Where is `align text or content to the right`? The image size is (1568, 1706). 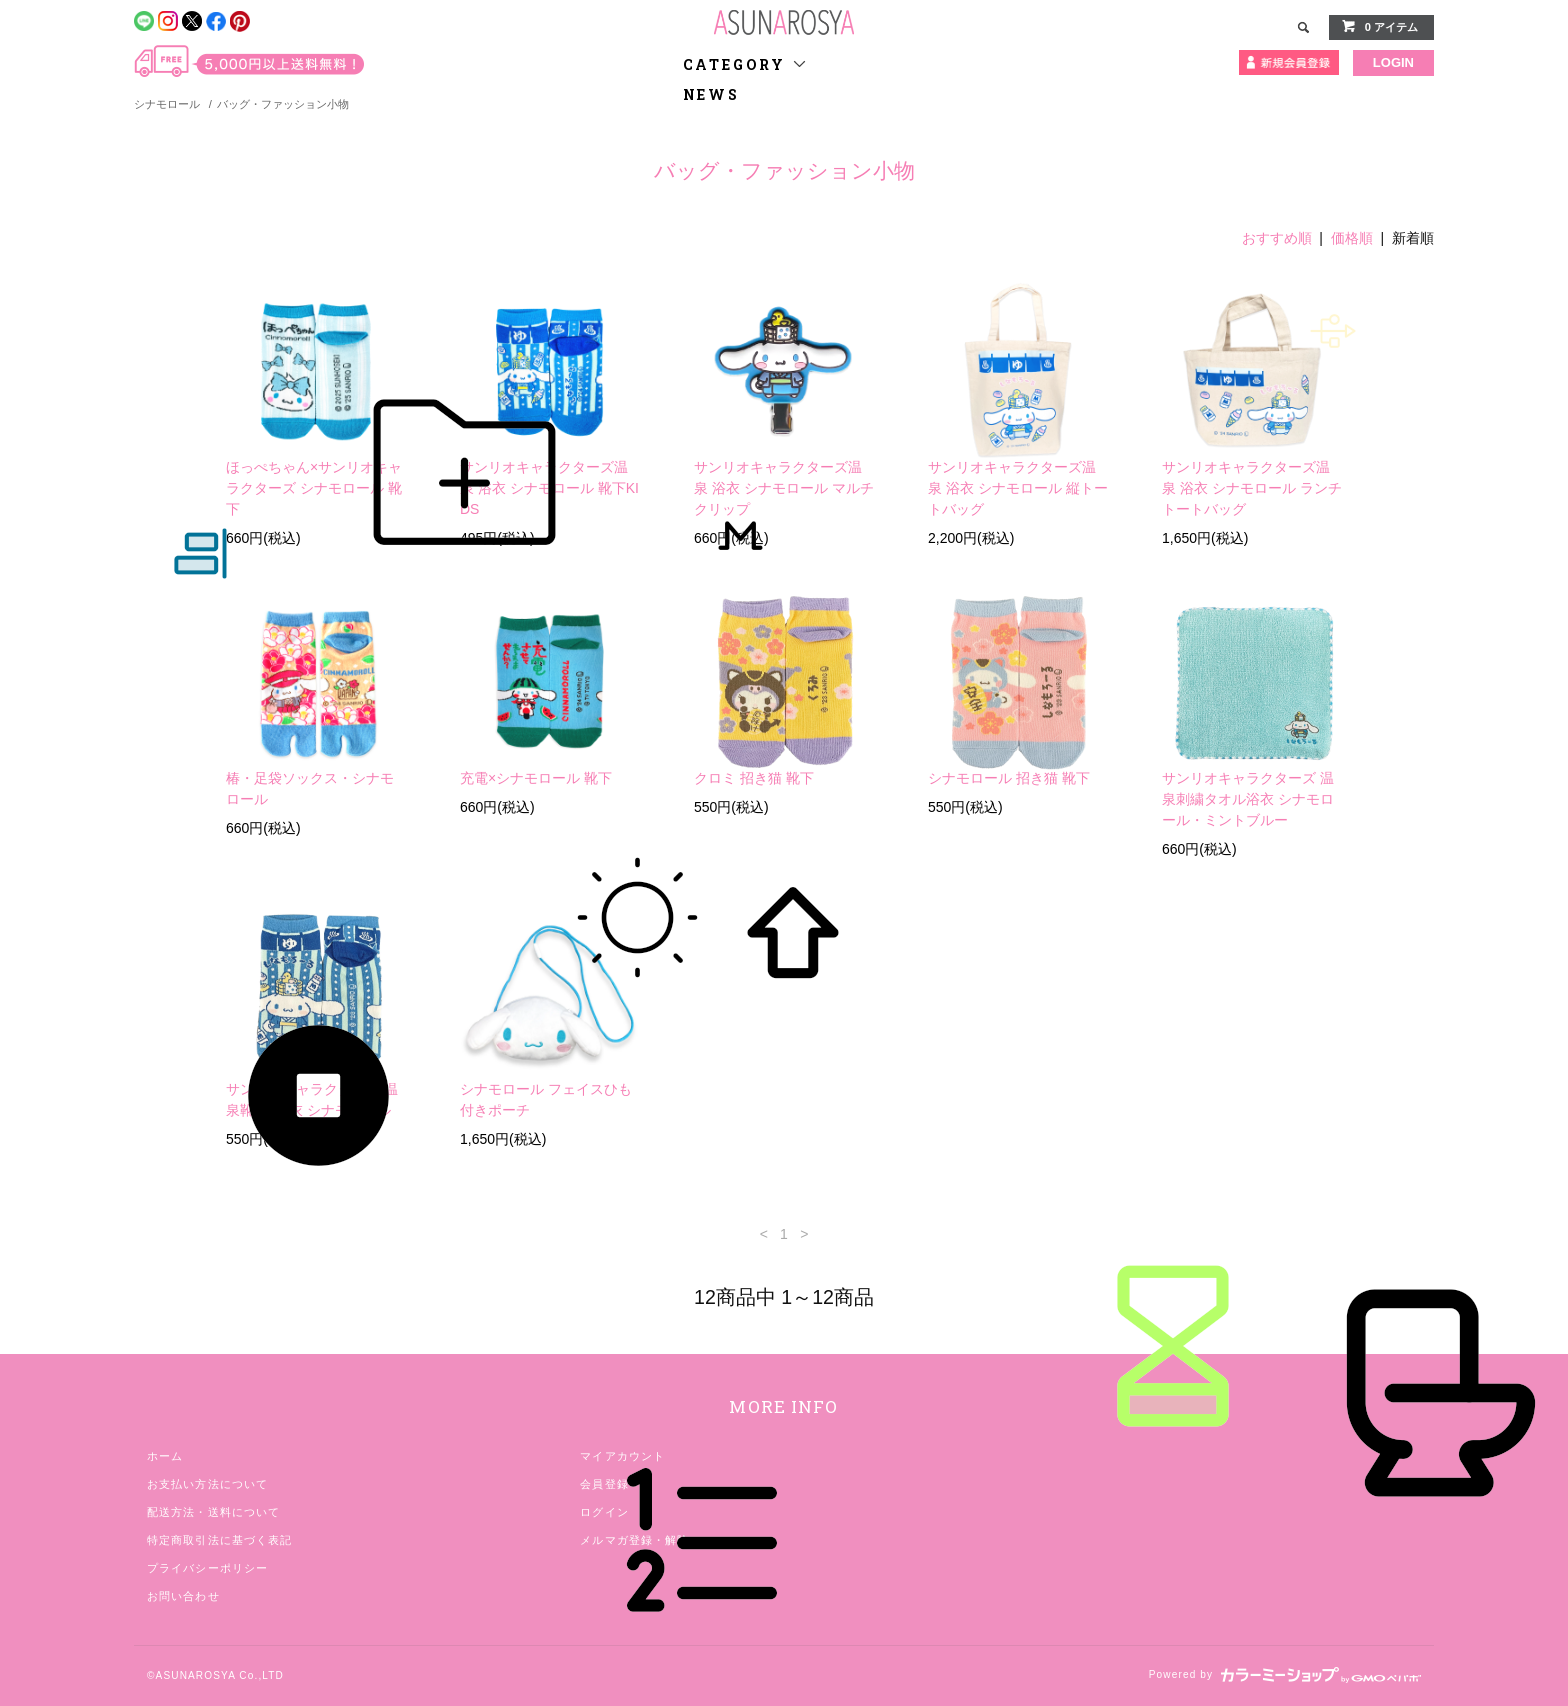
align text or content to the right is located at coordinates (201, 553).